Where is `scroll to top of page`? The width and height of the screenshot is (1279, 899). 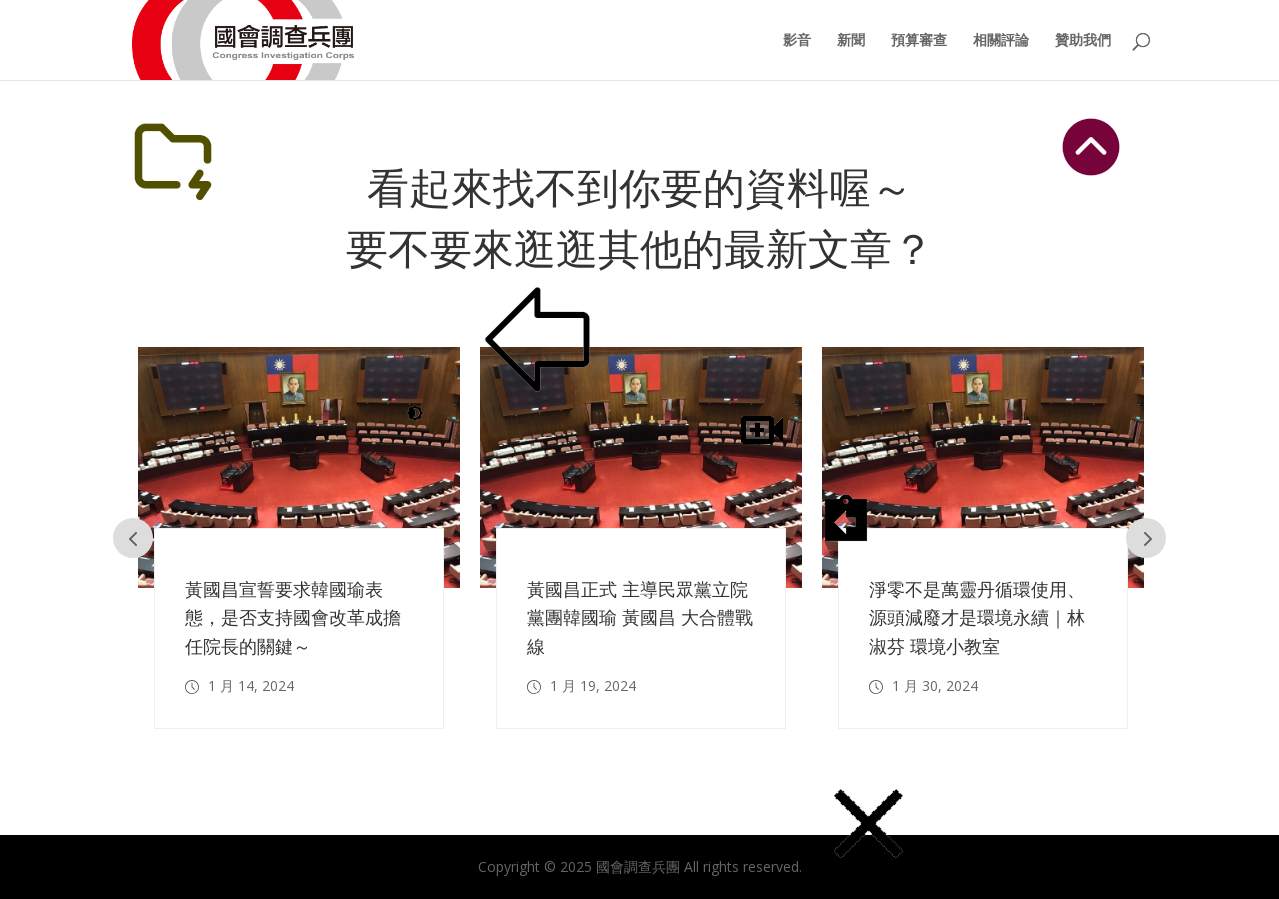 scroll to top of page is located at coordinates (1091, 147).